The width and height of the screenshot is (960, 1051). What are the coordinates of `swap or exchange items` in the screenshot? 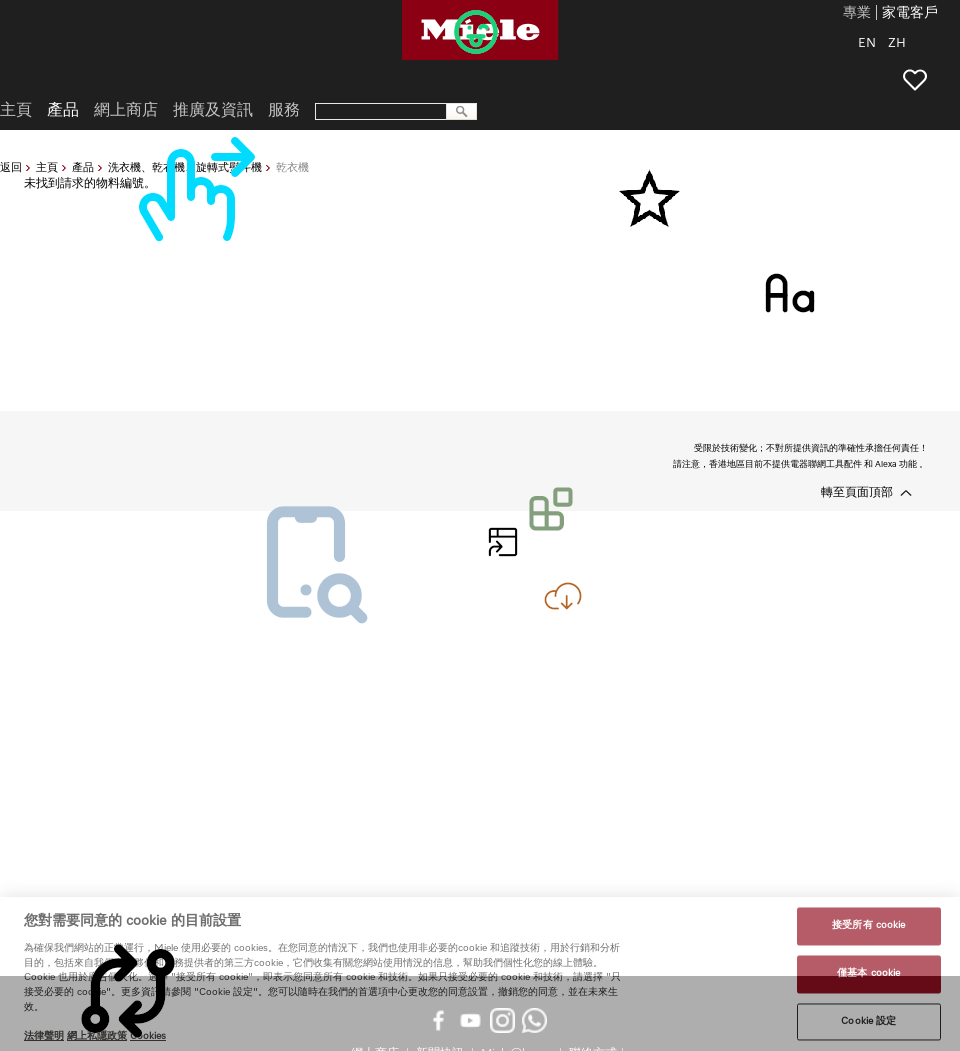 It's located at (128, 991).